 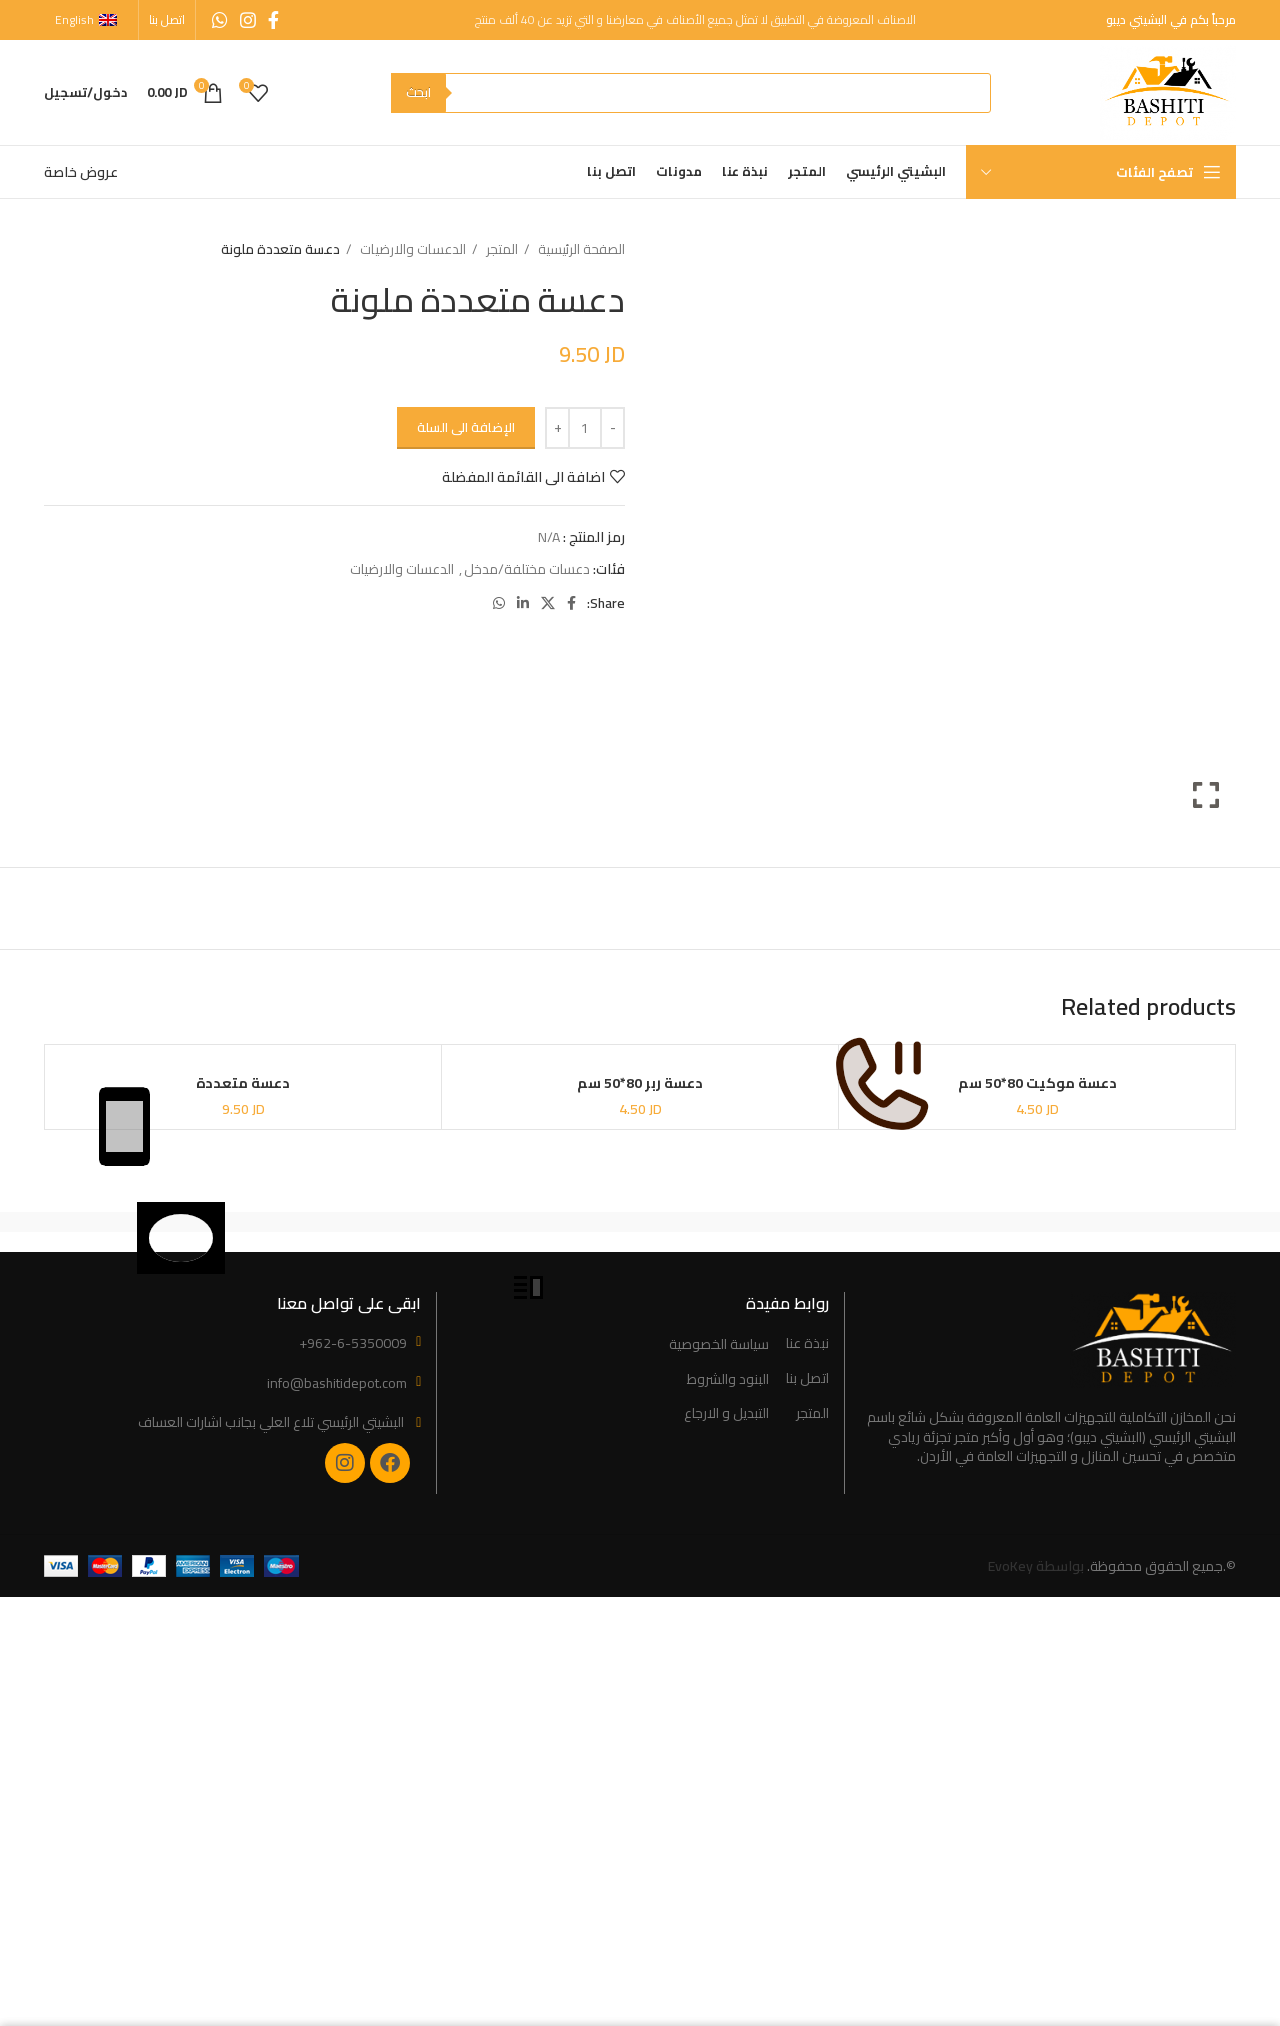 I want to click on apply vignette effect to photo, so click(x=181, y=1238).